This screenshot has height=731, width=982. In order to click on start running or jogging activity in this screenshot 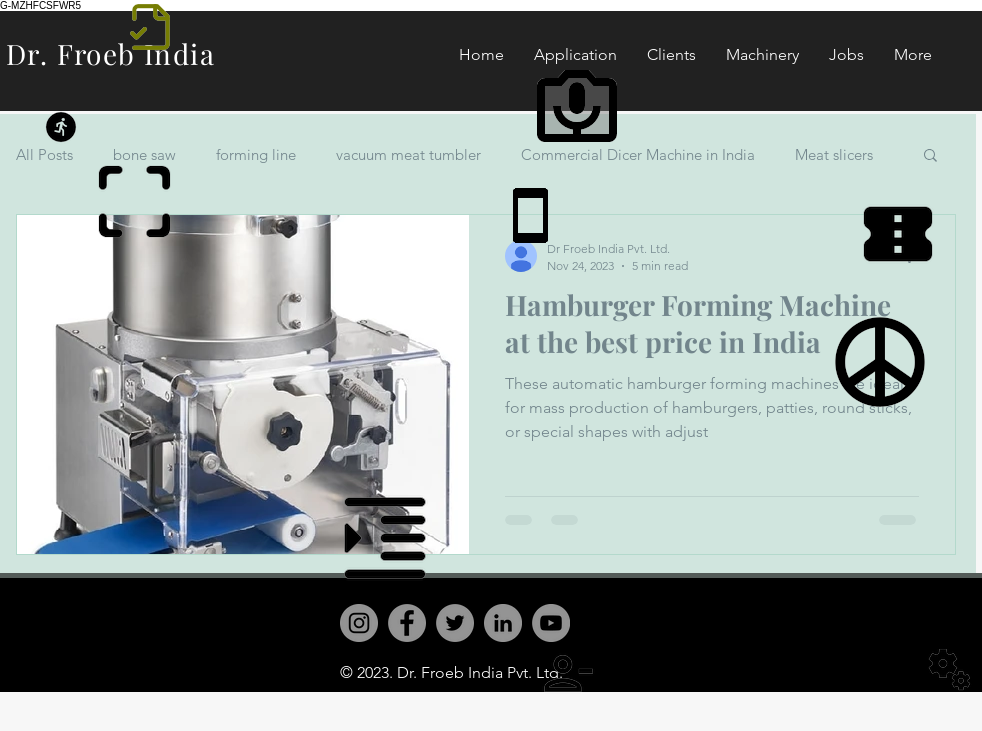, I will do `click(61, 127)`.